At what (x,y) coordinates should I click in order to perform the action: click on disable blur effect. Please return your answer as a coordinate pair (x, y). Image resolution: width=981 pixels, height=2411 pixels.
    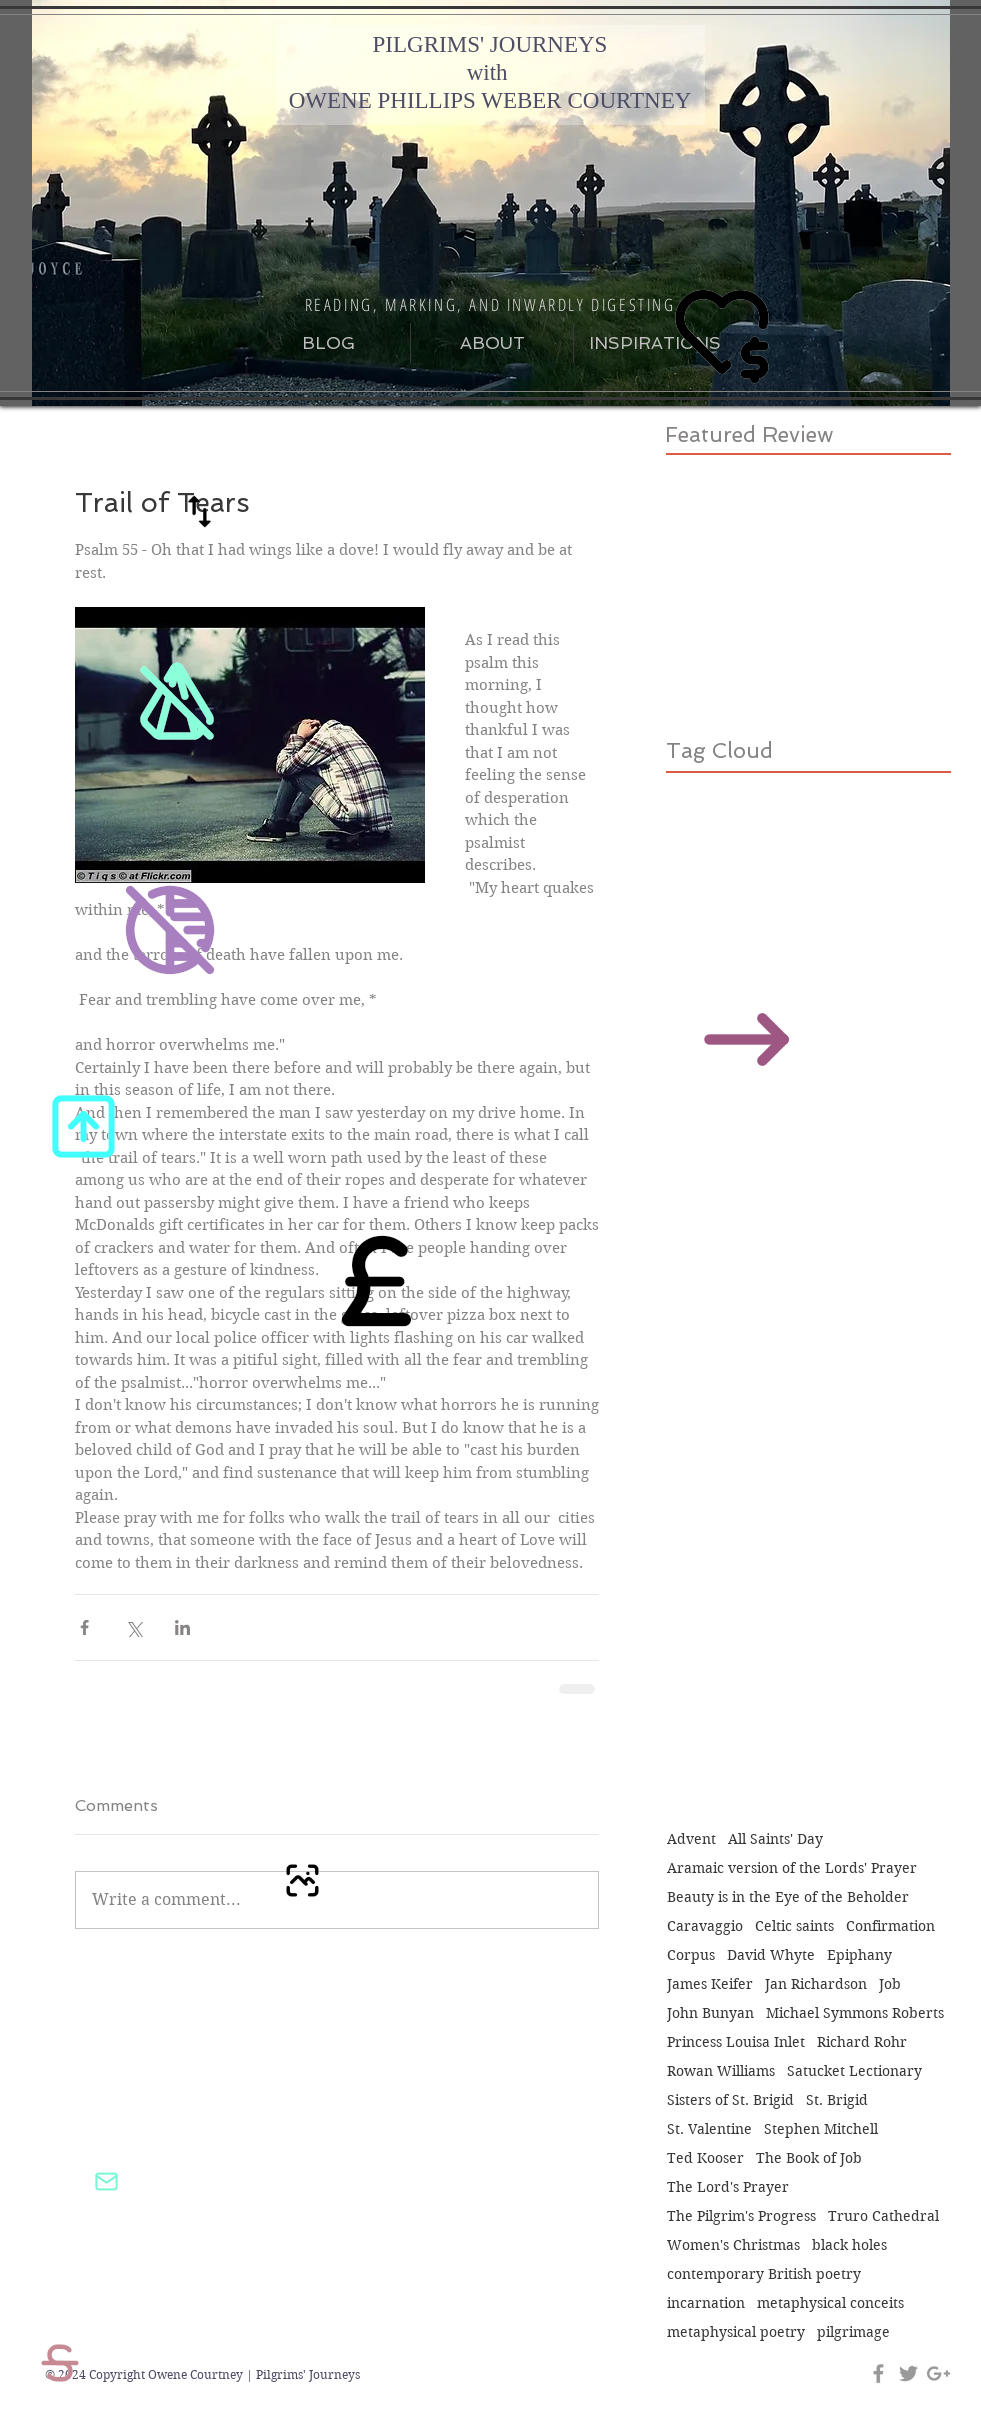
    Looking at the image, I should click on (170, 930).